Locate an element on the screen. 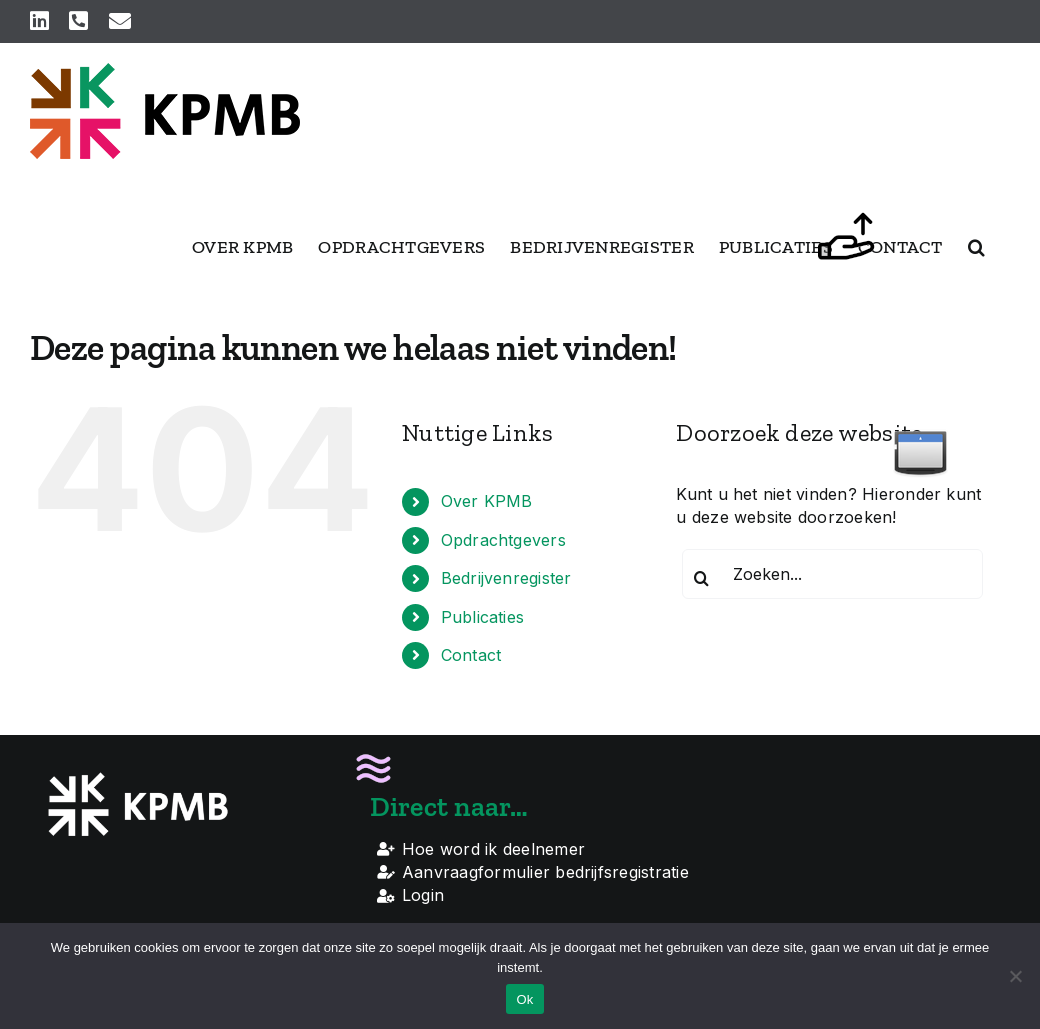  upload or share content is located at coordinates (848, 239).